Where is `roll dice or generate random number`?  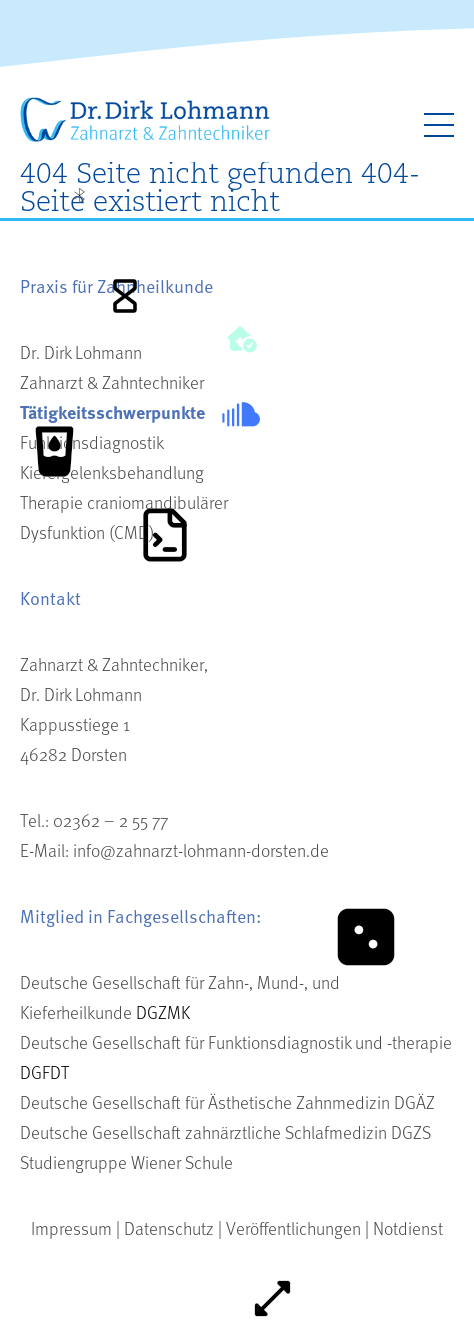
roll dice or generate random number is located at coordinates (366, 937).